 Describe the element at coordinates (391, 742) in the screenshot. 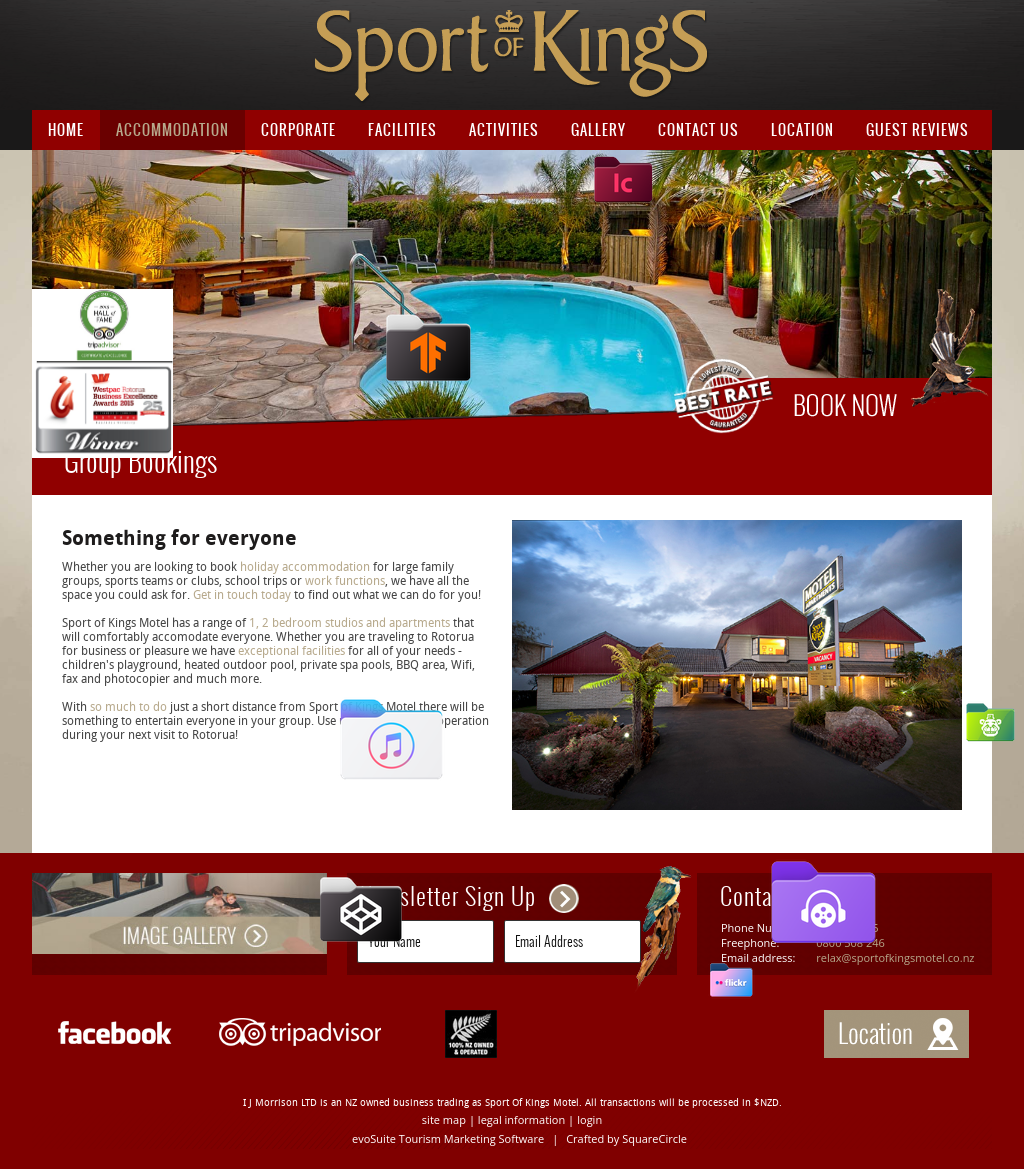

I see `open folder containing apple music files` at that location.